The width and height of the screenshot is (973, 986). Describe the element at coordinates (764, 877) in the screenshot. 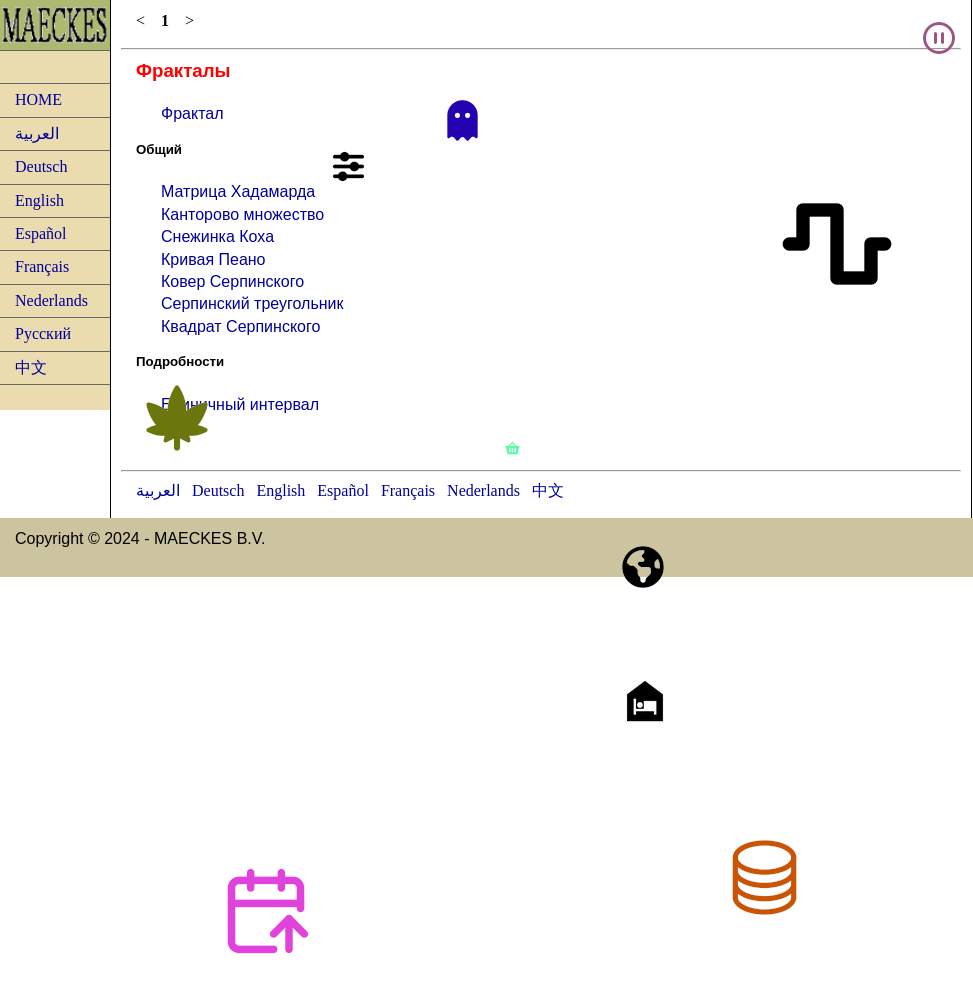

I see `access database or data storage` at that location.